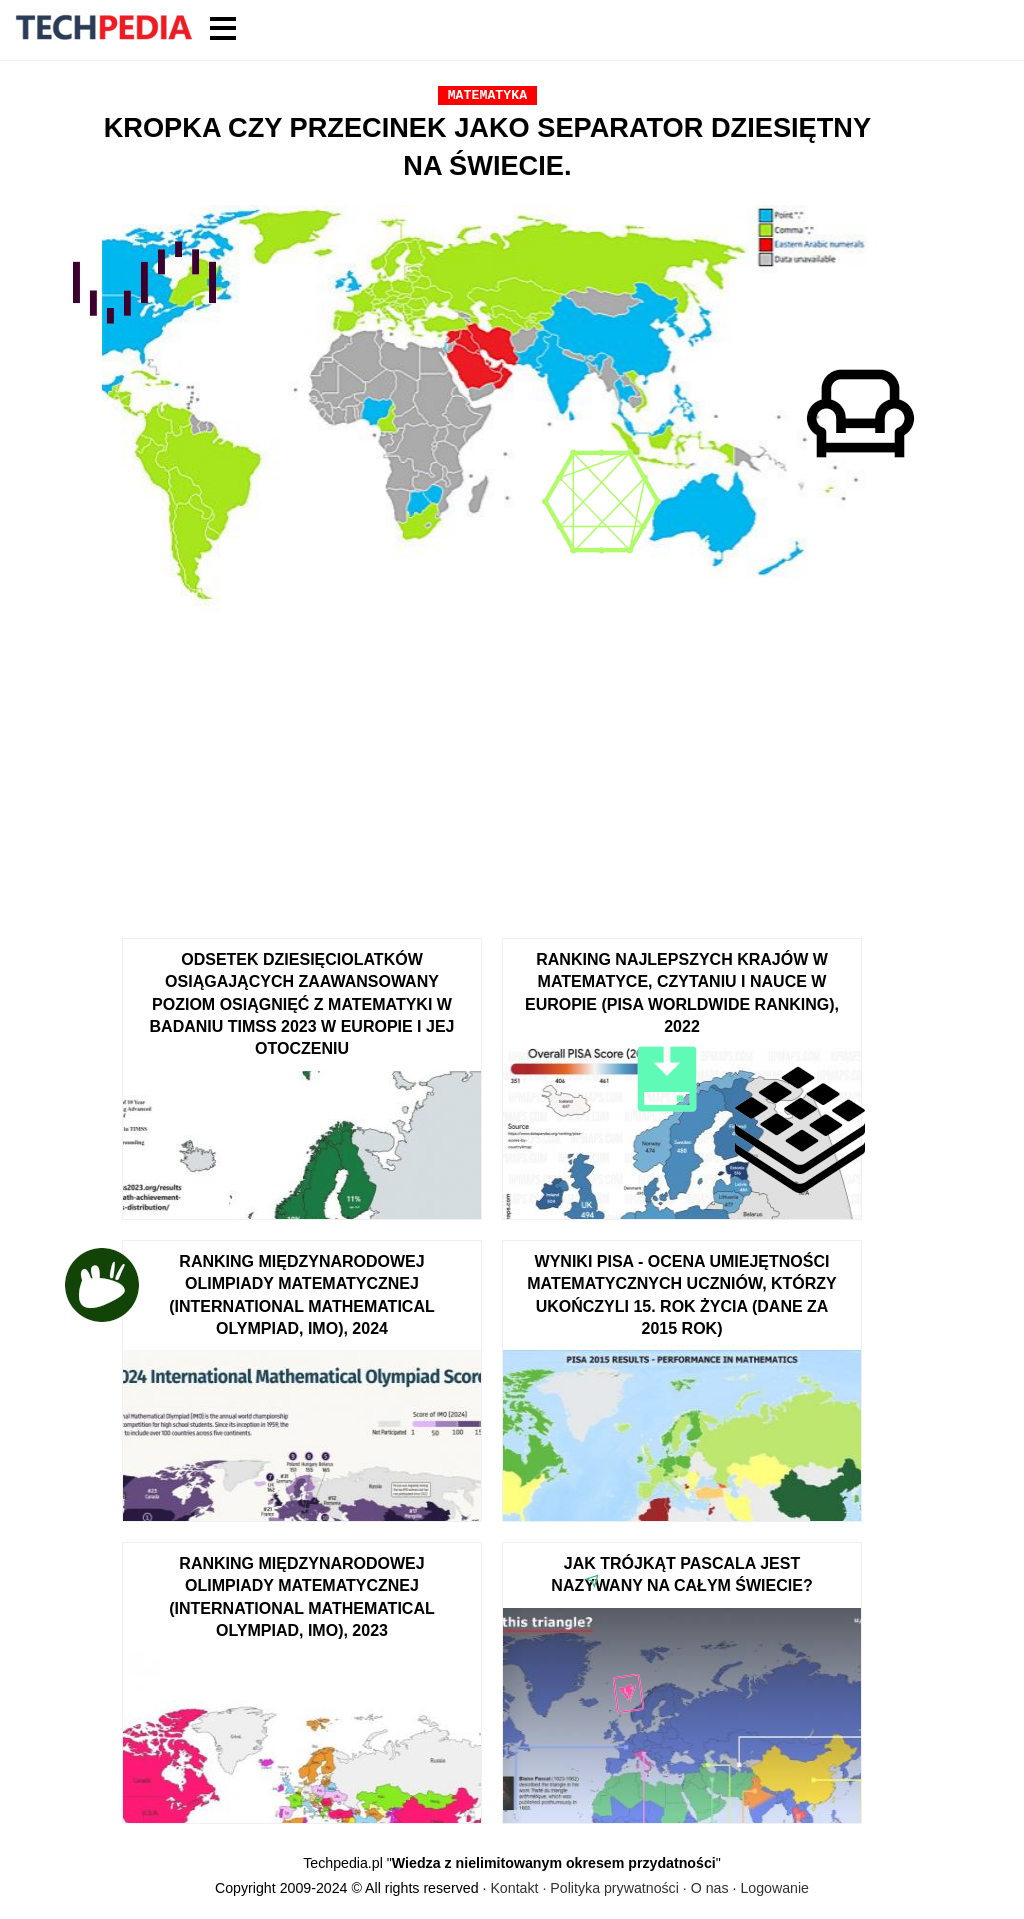  I want to click on connectdevelop brand logo, so click(601, 501).